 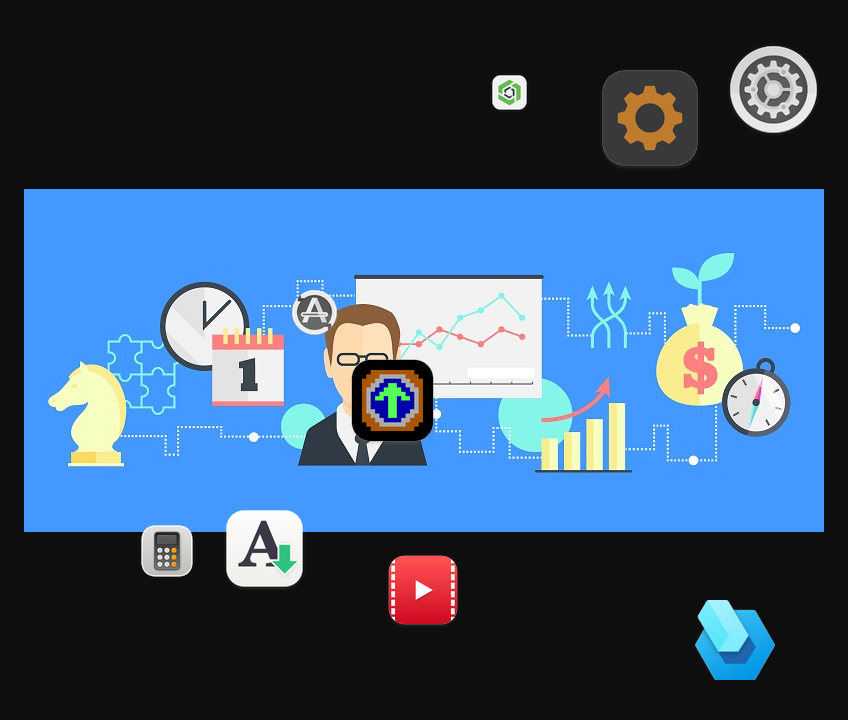 I want to click on open system settings, so click(x=773, y=89).